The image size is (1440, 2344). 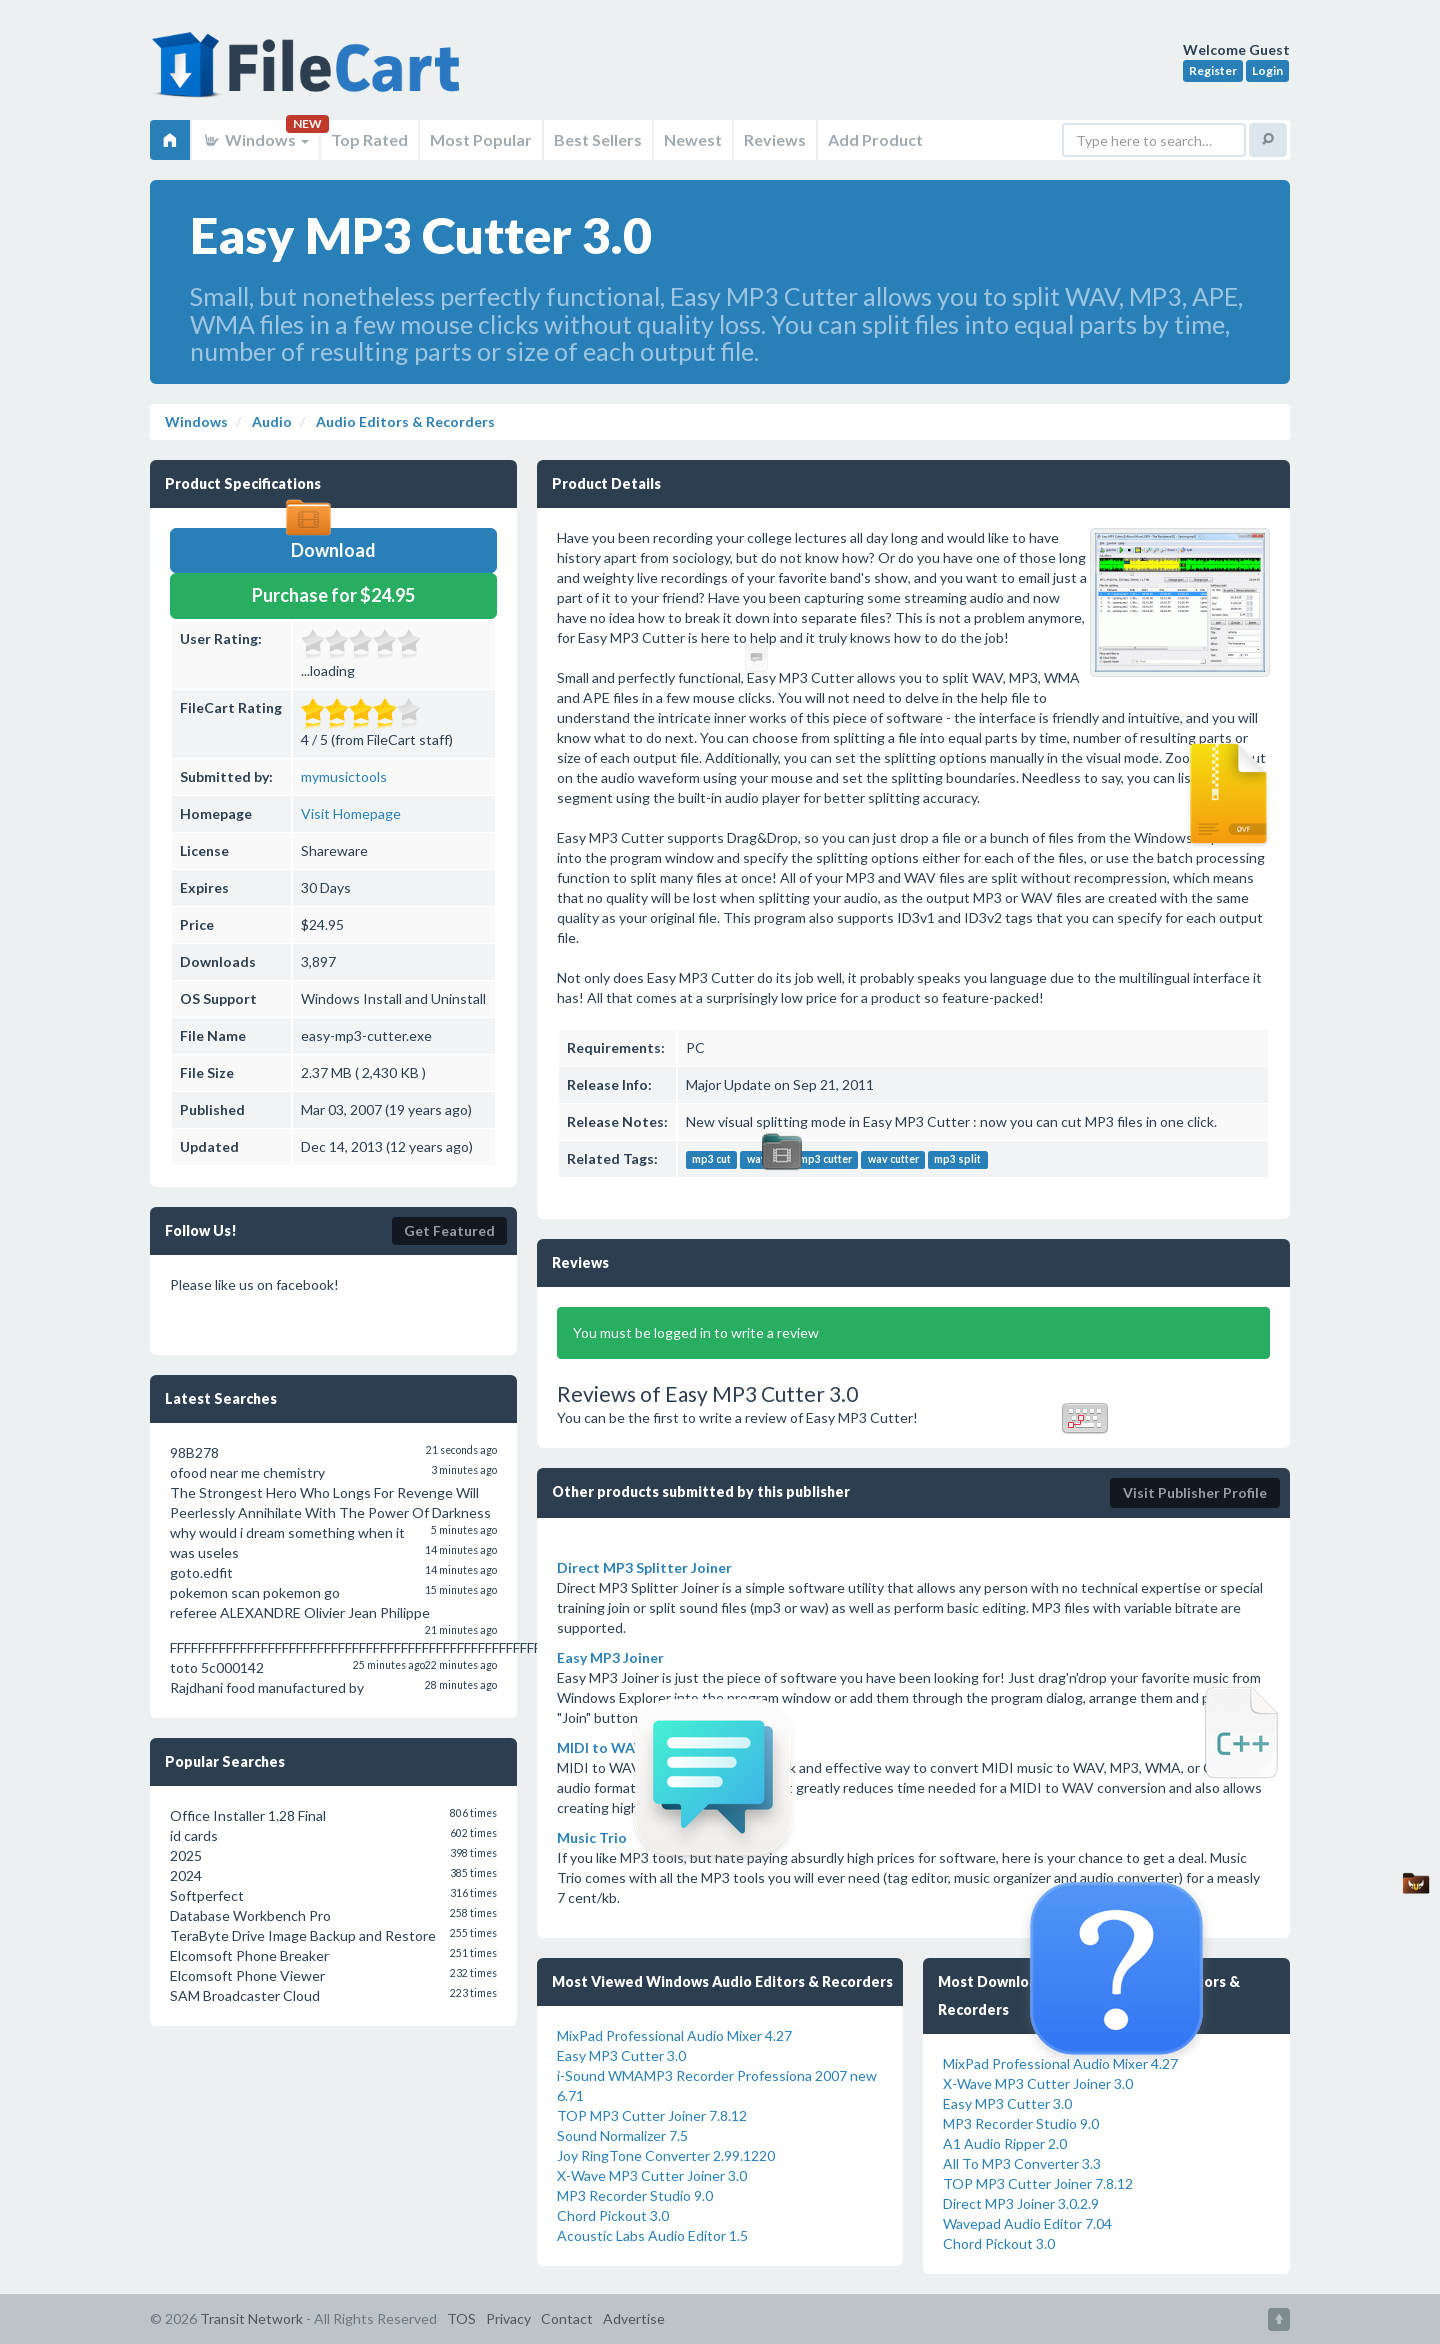 What do you see at coordinates (1228, 795) in the screenshot?
I see `open virtualization format file for virtual machine import/export` at bounding box center [1228, 795].